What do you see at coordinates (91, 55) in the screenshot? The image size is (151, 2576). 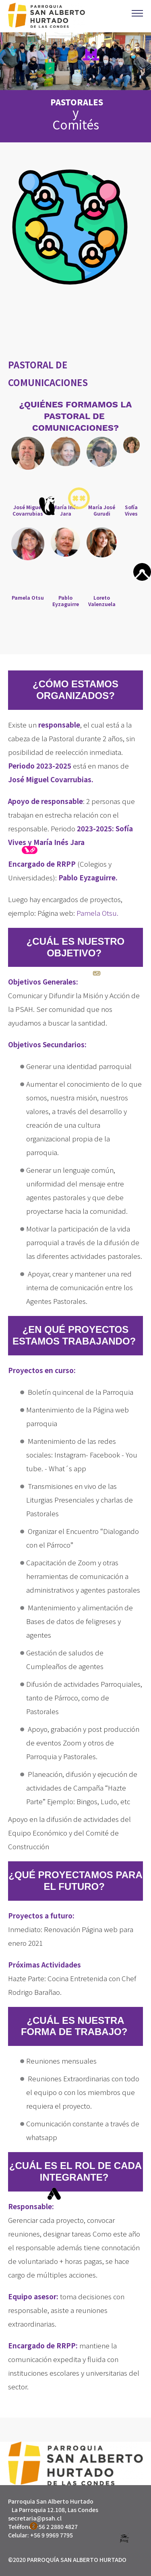 I see `Mistral AI logo` at bounding box center [91, 55].